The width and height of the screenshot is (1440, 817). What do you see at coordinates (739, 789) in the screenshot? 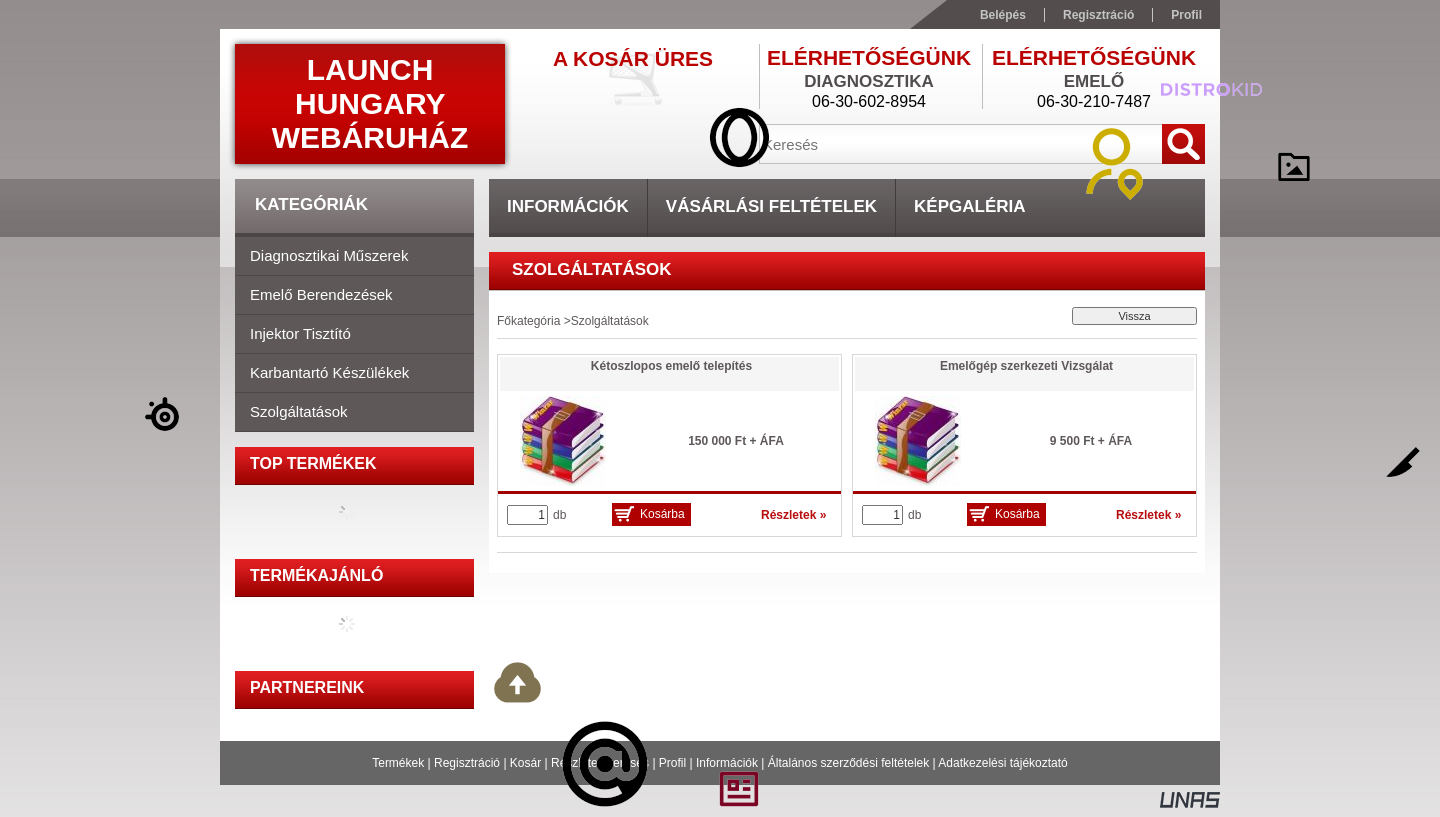
I see `view your profile` at bounding box center [739, 789].